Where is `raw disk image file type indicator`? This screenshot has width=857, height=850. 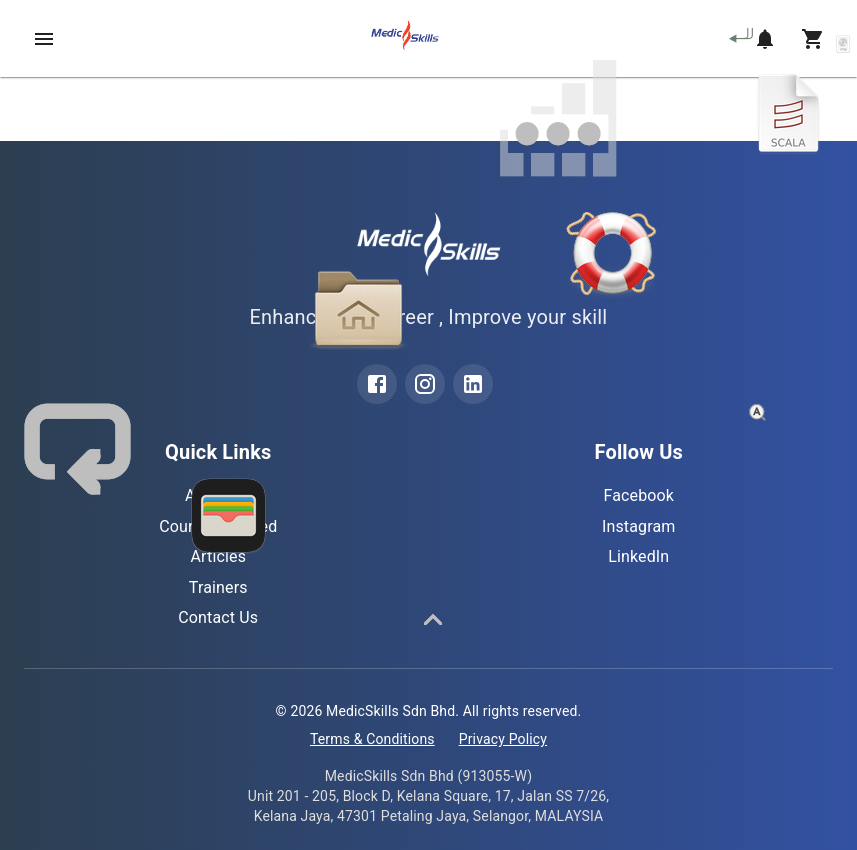 raw disk image file type indicator is located at coordinates (843, 44).